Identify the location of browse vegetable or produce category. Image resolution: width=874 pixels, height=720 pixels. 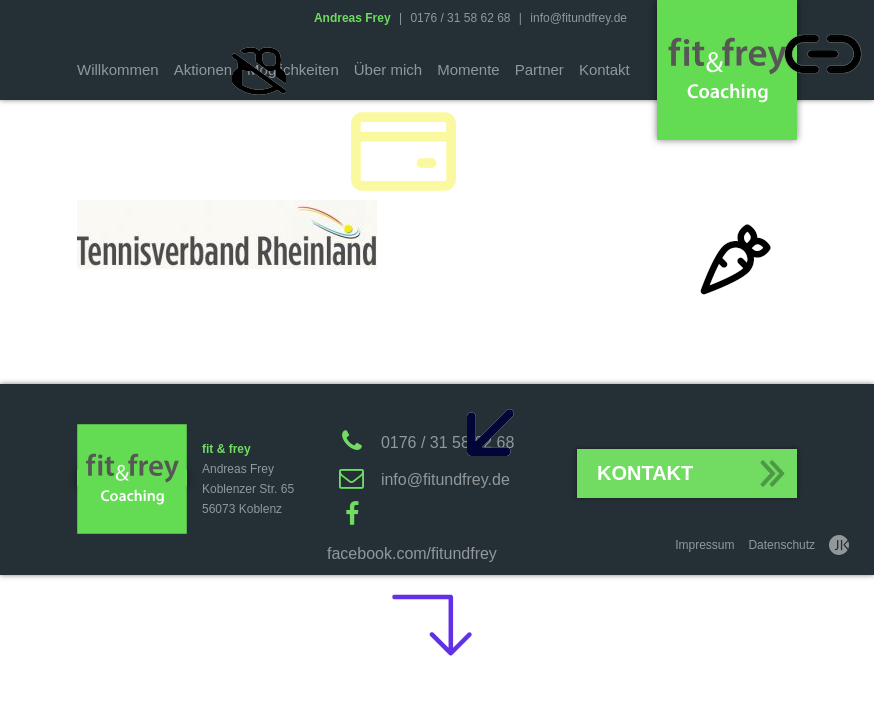
(734, 261).